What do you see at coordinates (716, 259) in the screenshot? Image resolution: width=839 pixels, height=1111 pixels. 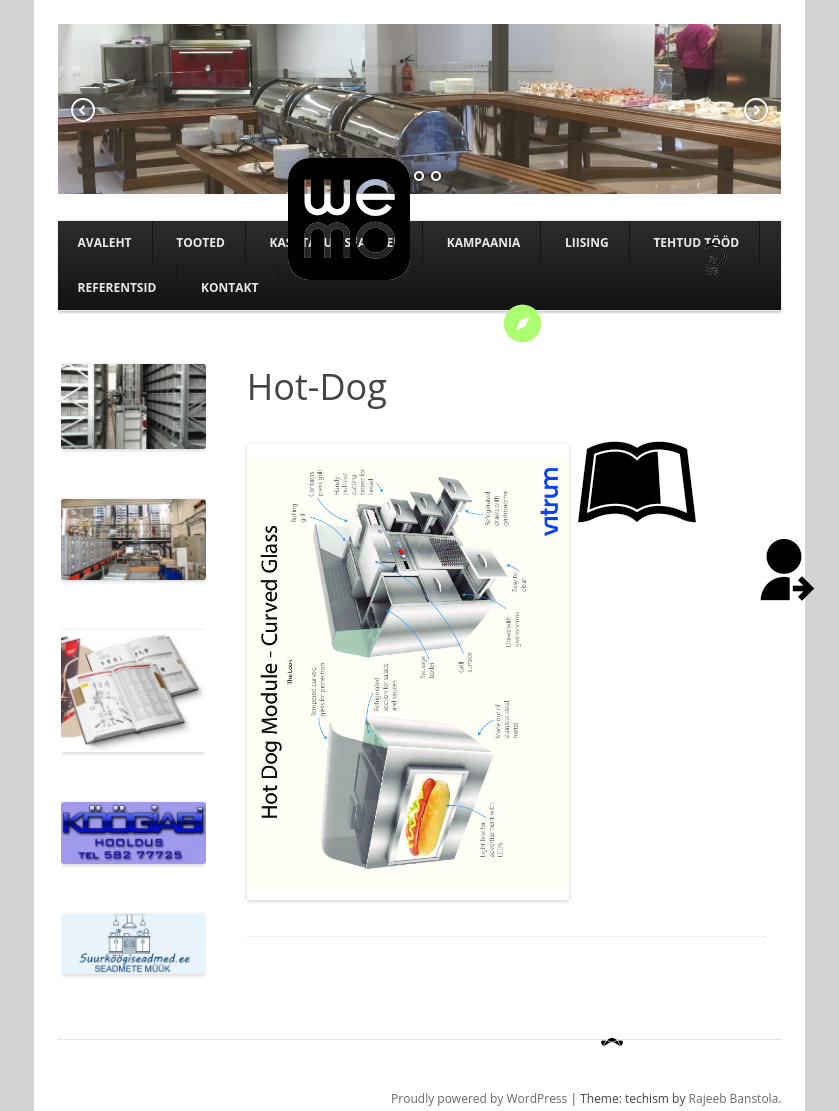 I see `open jabber messaging app` at bounding box center [716, 259].